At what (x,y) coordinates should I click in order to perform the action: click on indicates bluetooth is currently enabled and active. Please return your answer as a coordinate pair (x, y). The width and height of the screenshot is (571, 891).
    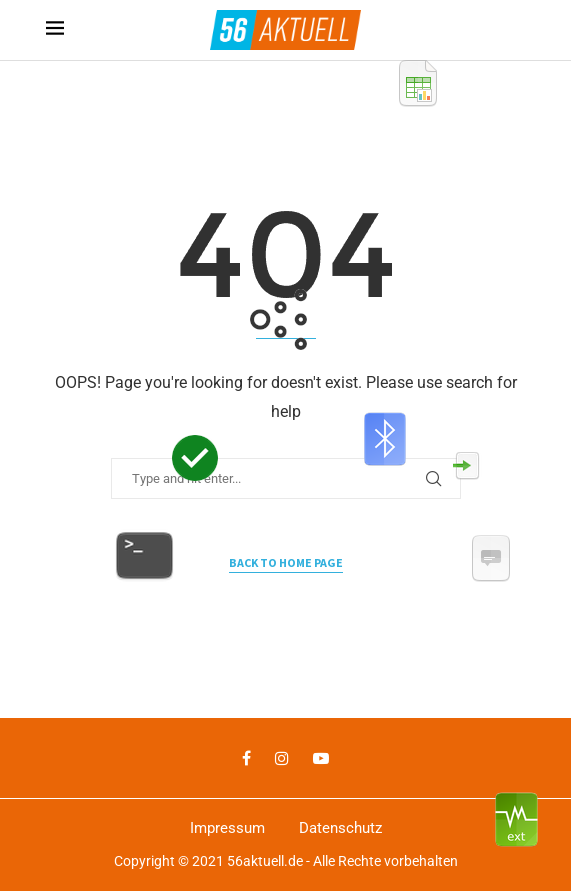
    Looking at the image, I should click on (385, 439).